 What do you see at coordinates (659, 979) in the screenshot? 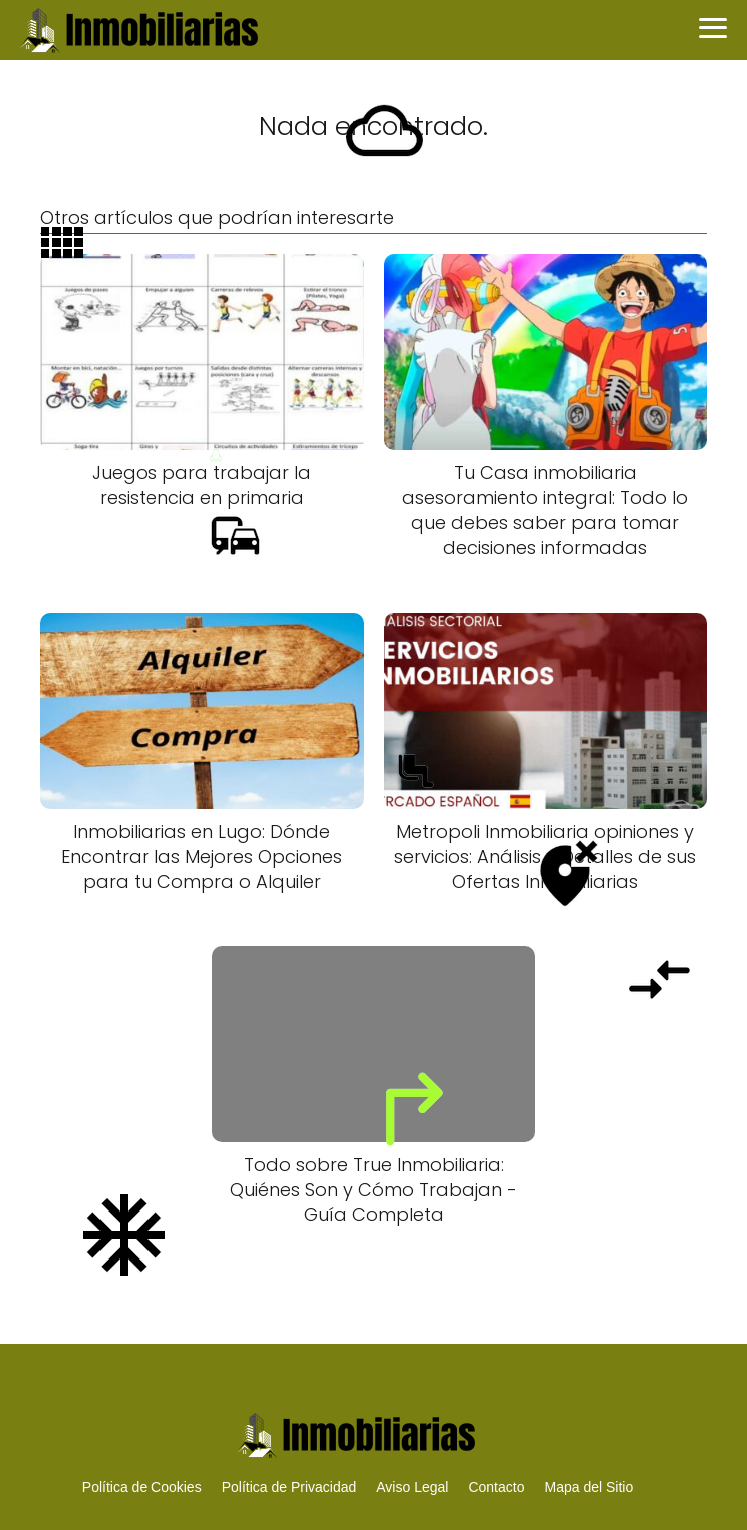
I see `compare two items or options` at bounding box center [659, 979].